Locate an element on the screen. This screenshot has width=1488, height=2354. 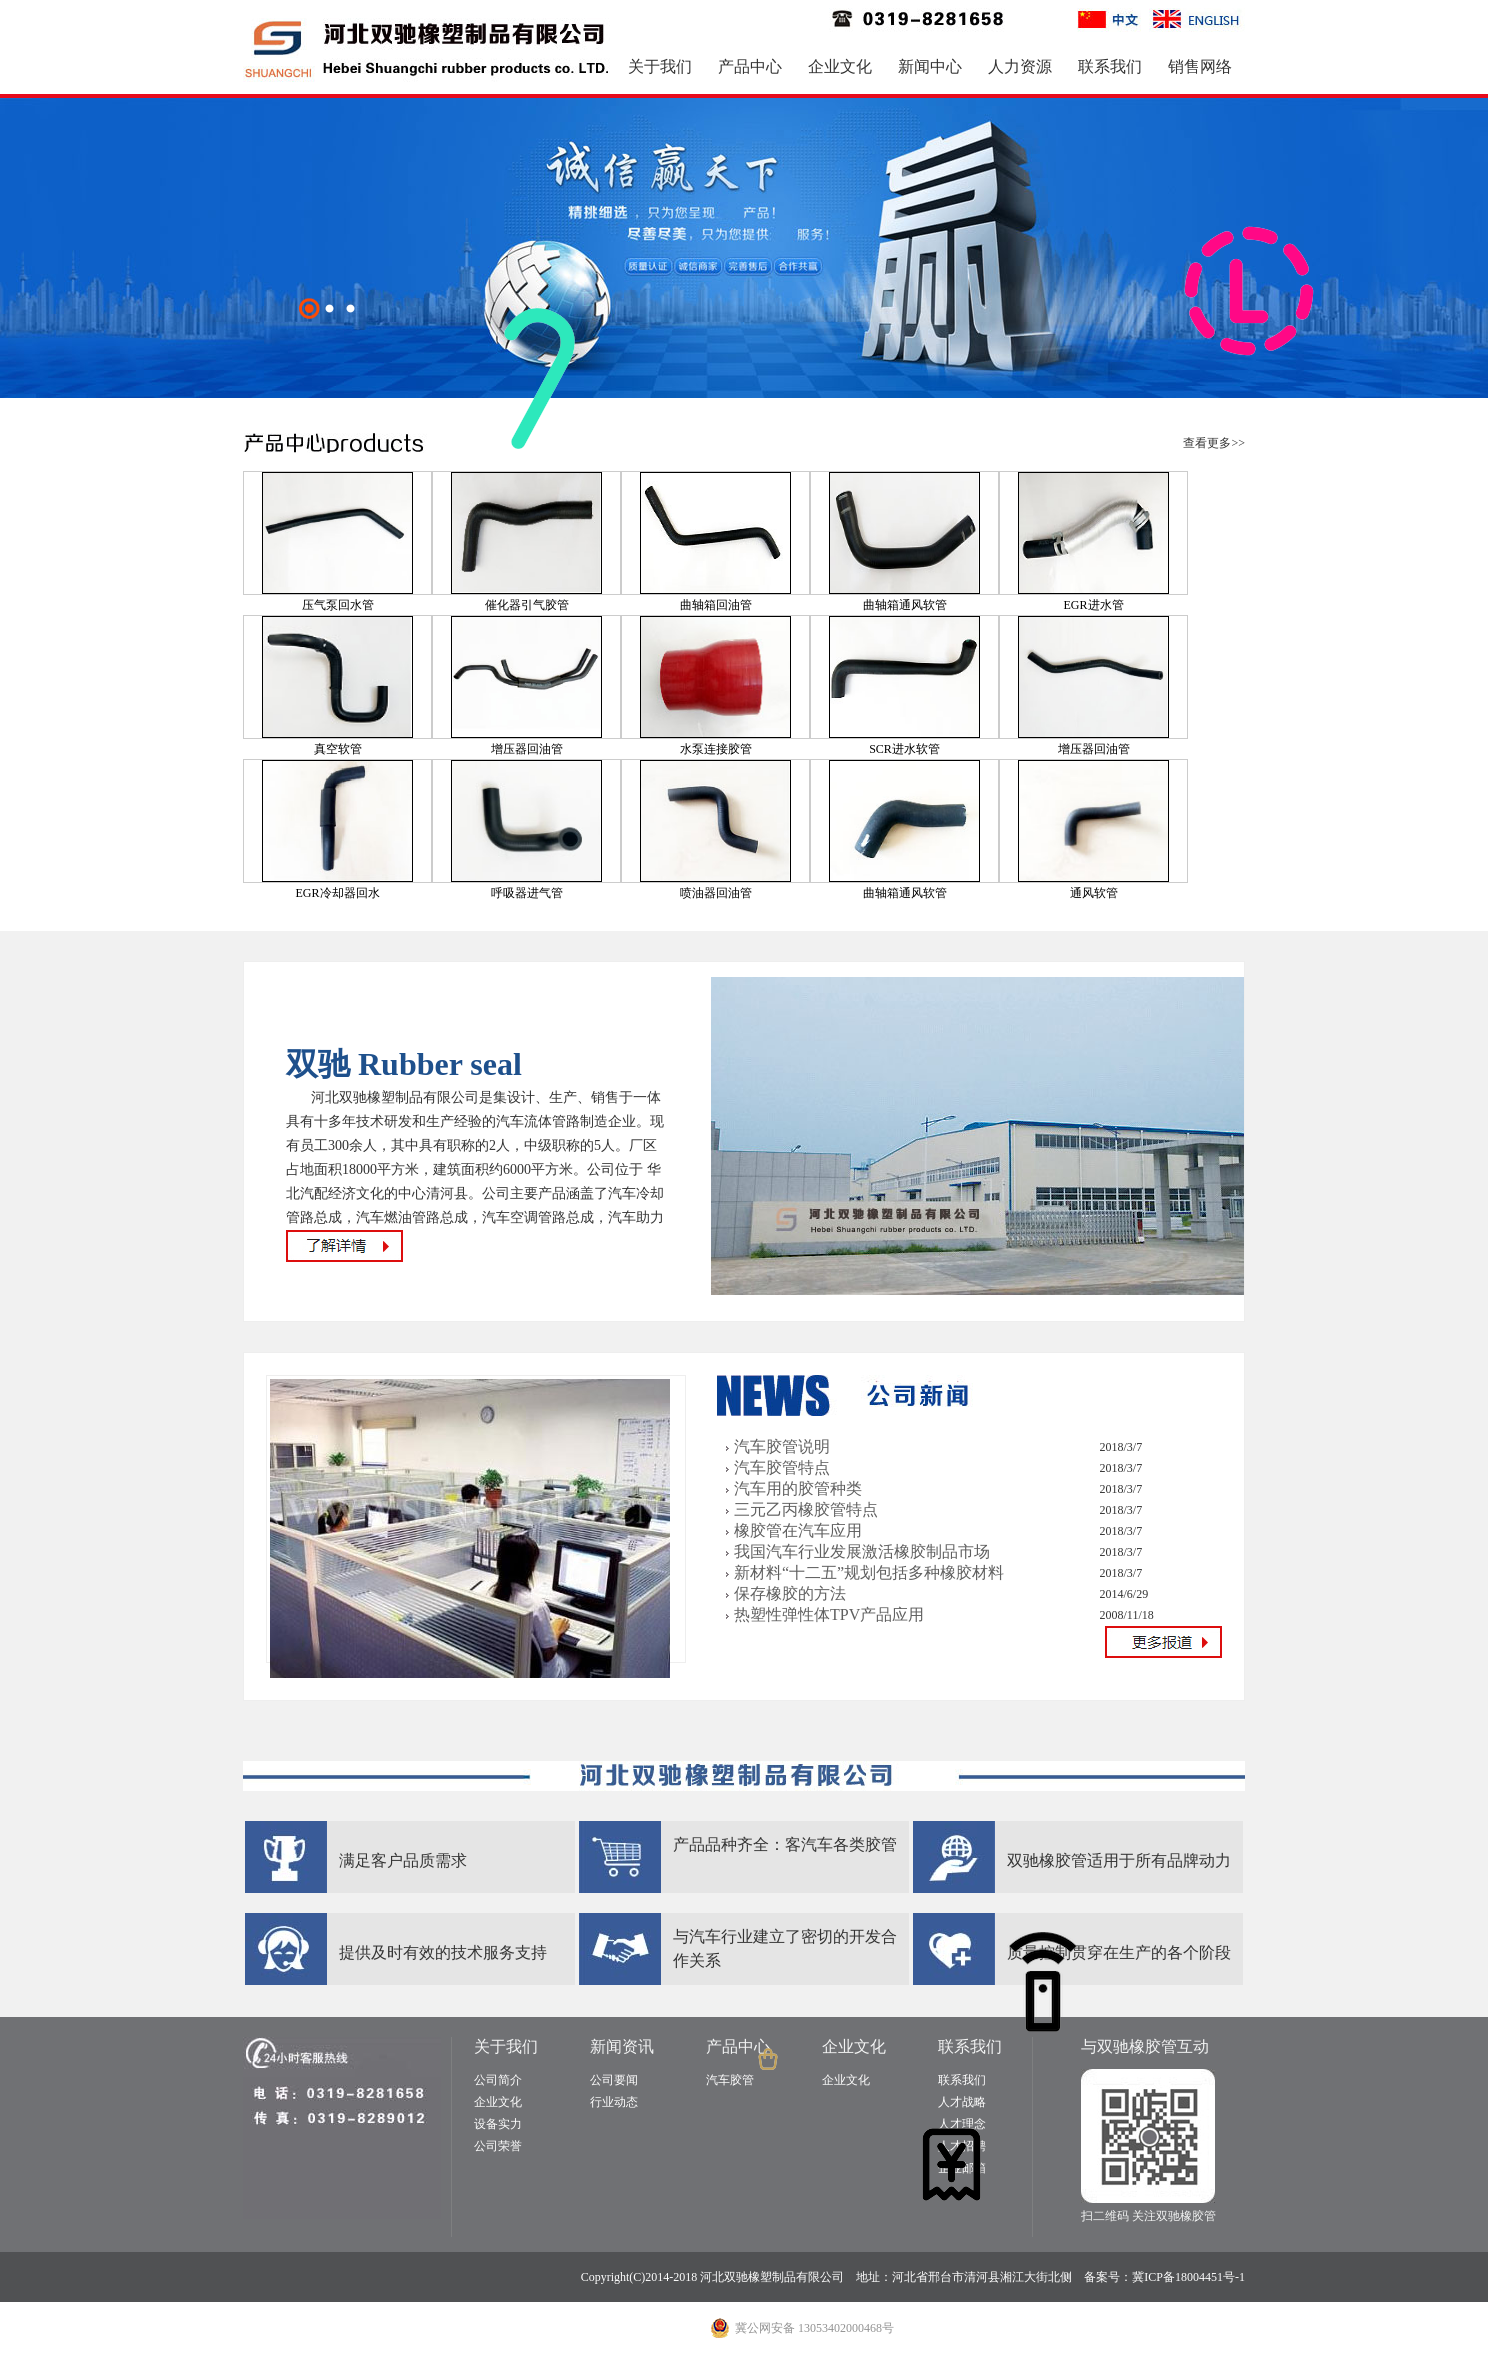
view receipt in yuan currency is located at coordinates (951, 2164).